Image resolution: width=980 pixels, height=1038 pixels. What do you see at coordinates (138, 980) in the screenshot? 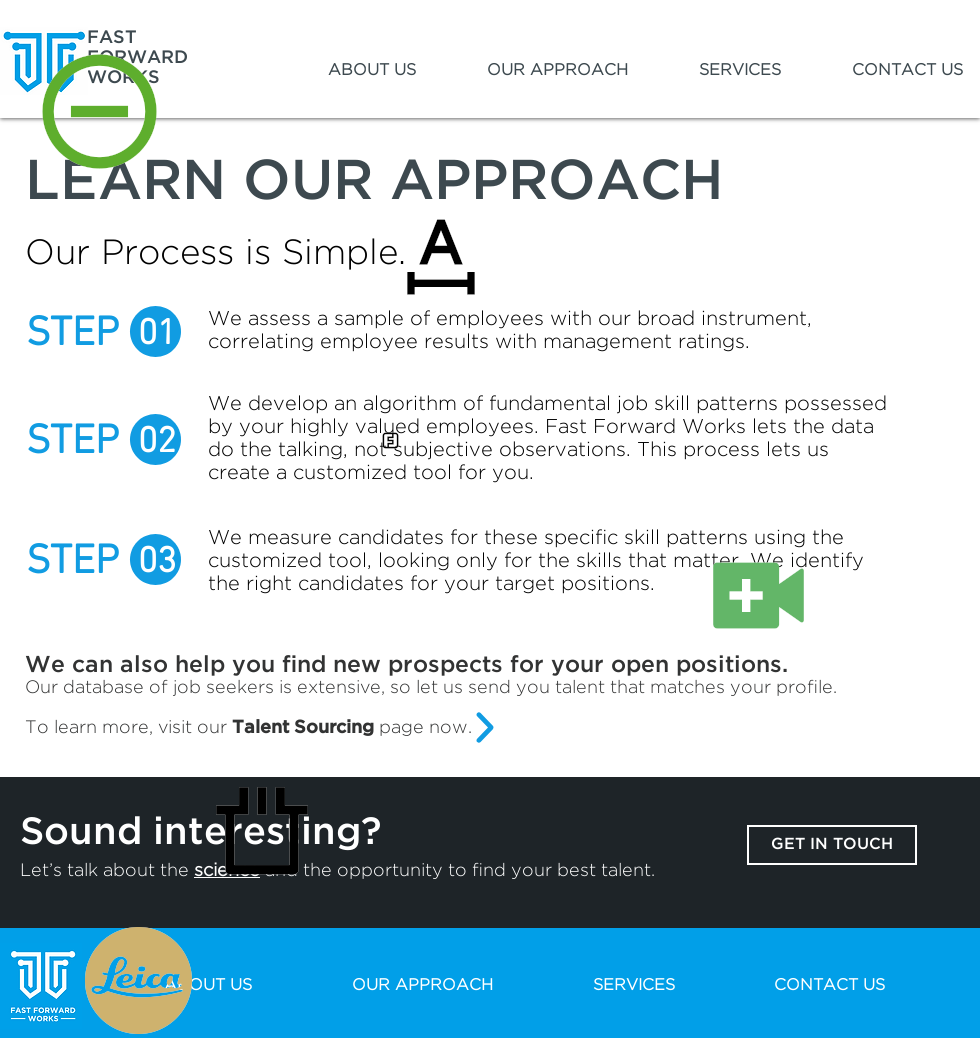
I see `leica camera brand logo` at bounding box center [138, 980].